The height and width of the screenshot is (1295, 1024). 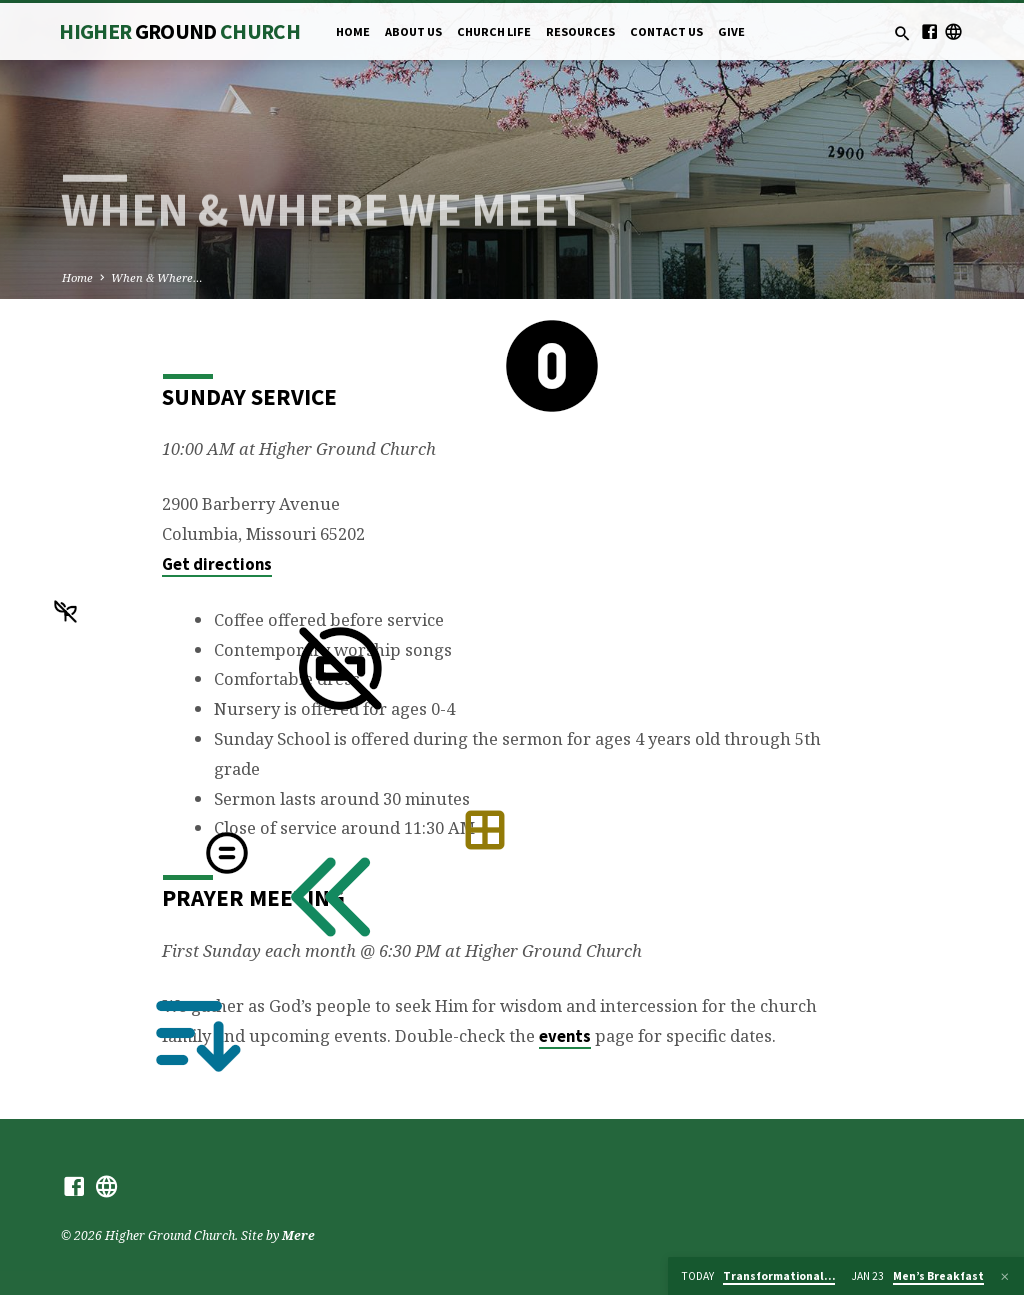 I want to click on indicates no derivatives license restriction, so click(x=227, y=853).